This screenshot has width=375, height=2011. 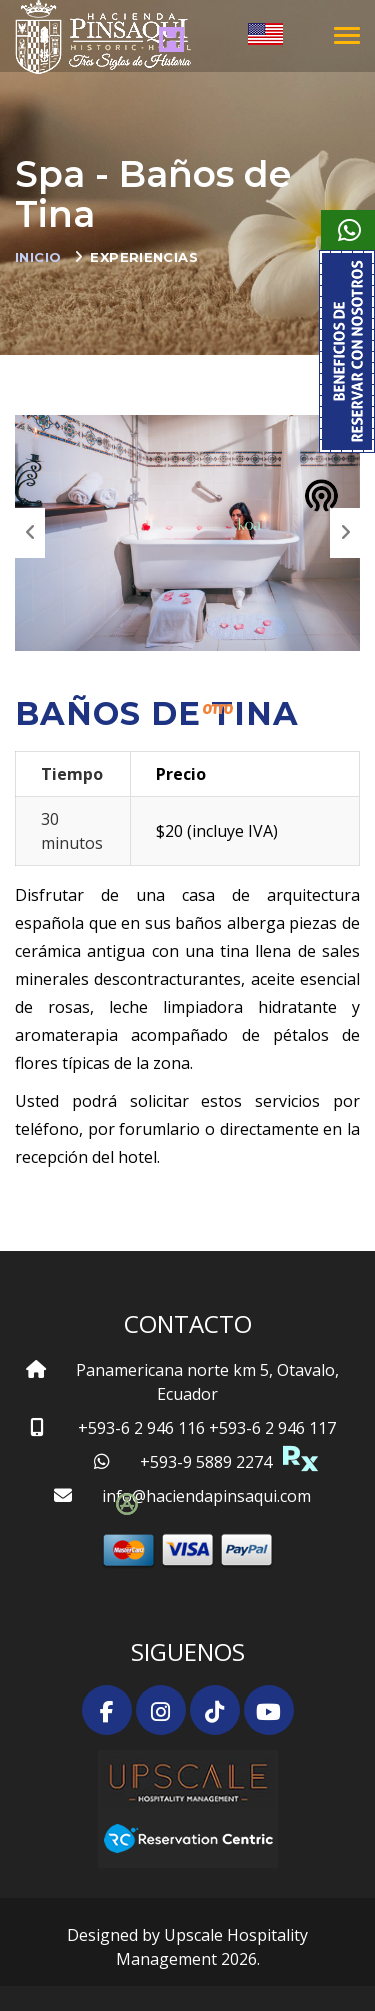 I want to click on navigate to the Koa framework homepage, so click(x=250, y=524).